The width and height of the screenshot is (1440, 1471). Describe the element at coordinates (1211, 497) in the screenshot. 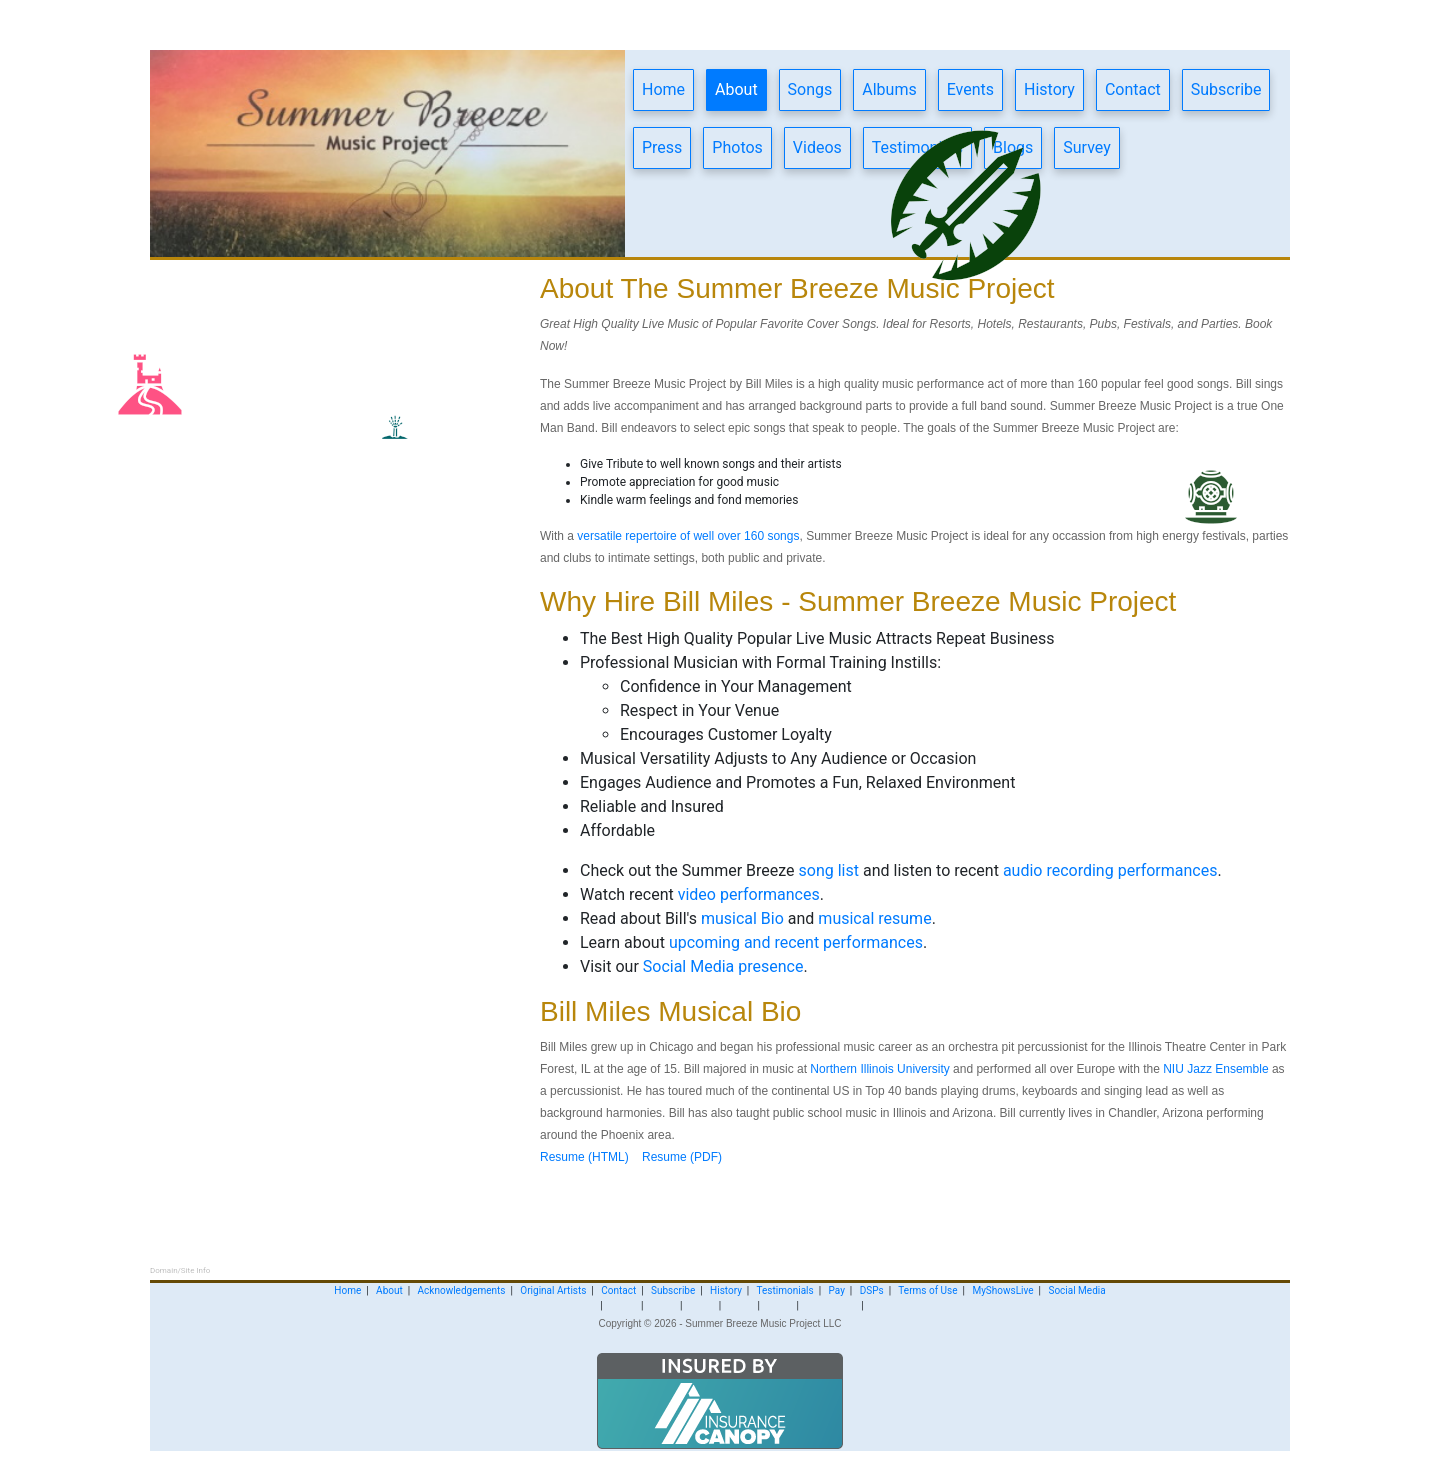

I see `access diving or underwater game mode` at that location.